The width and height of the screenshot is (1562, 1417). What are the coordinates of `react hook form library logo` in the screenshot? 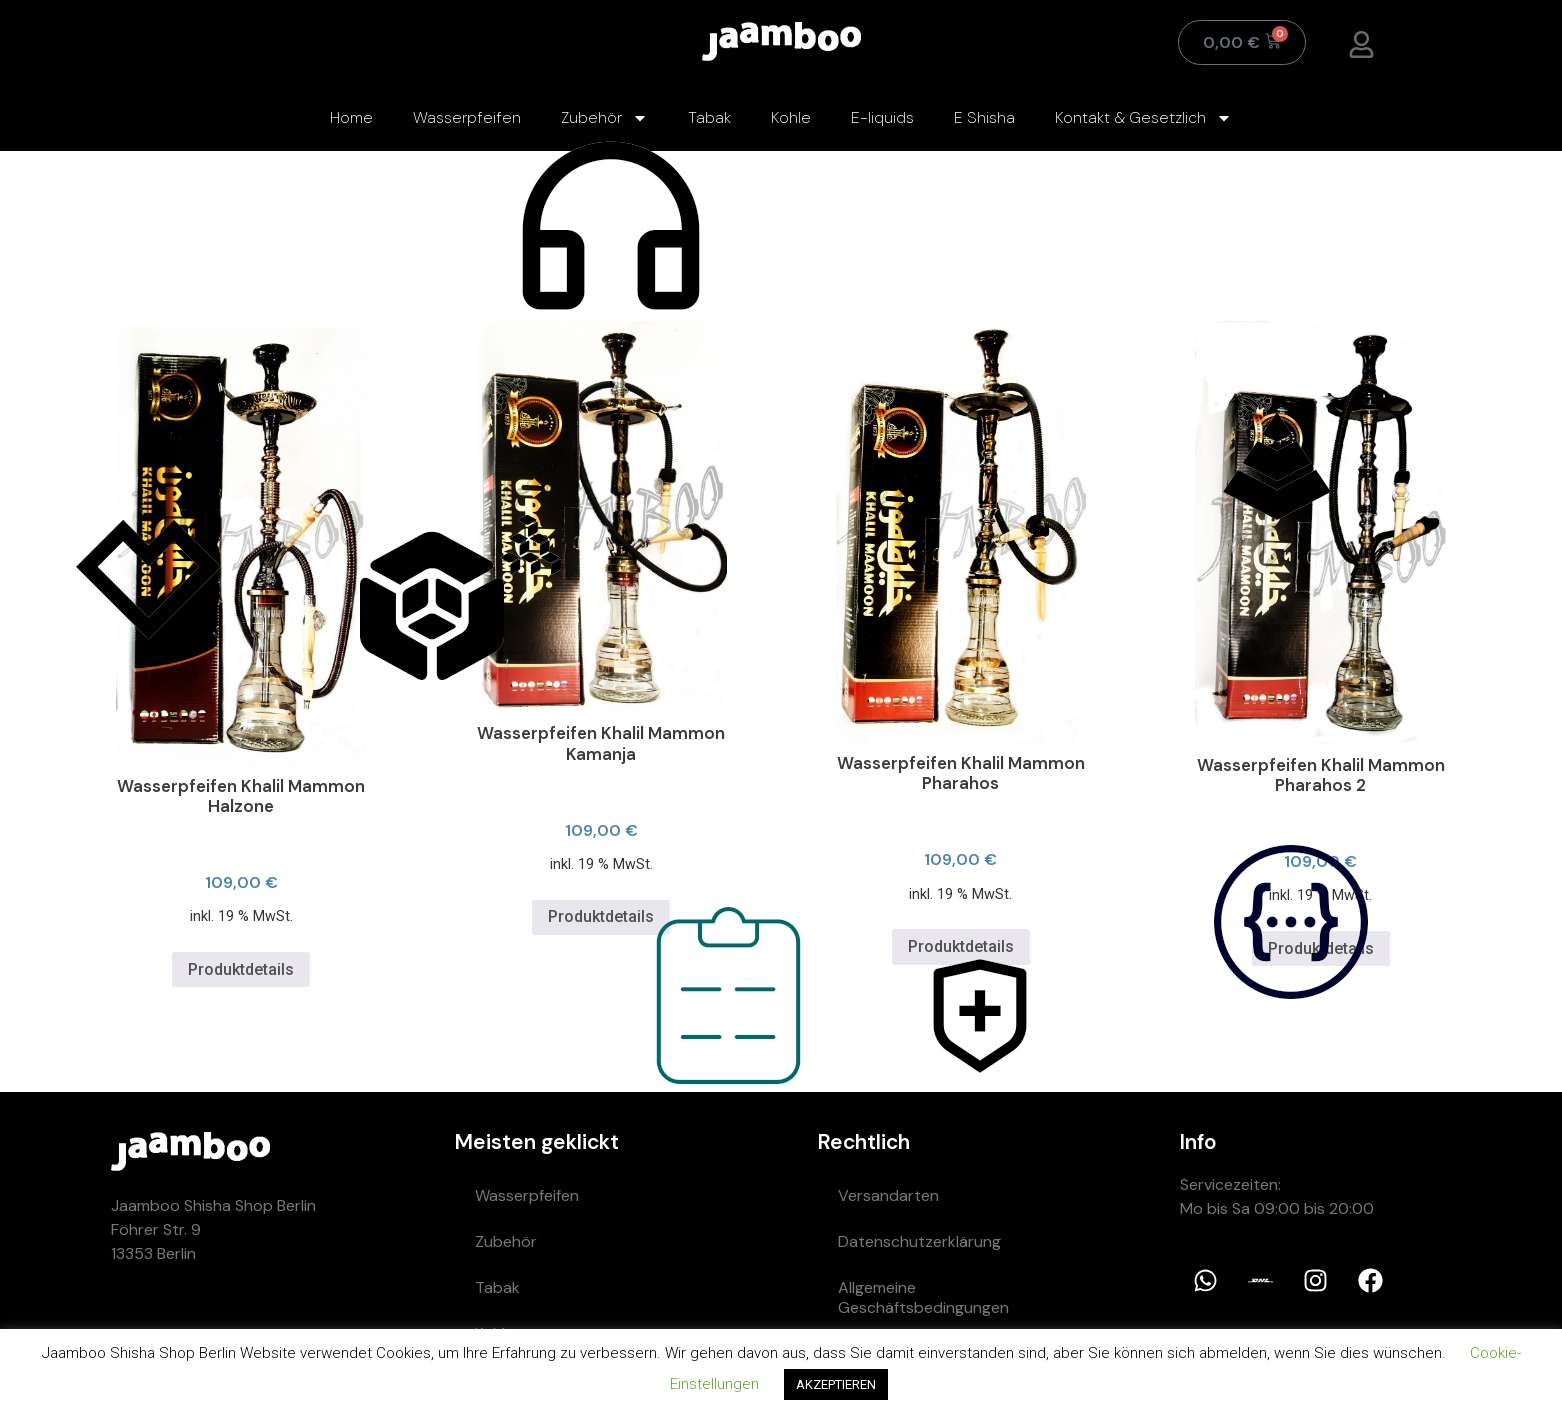 It's located at (728, 995).